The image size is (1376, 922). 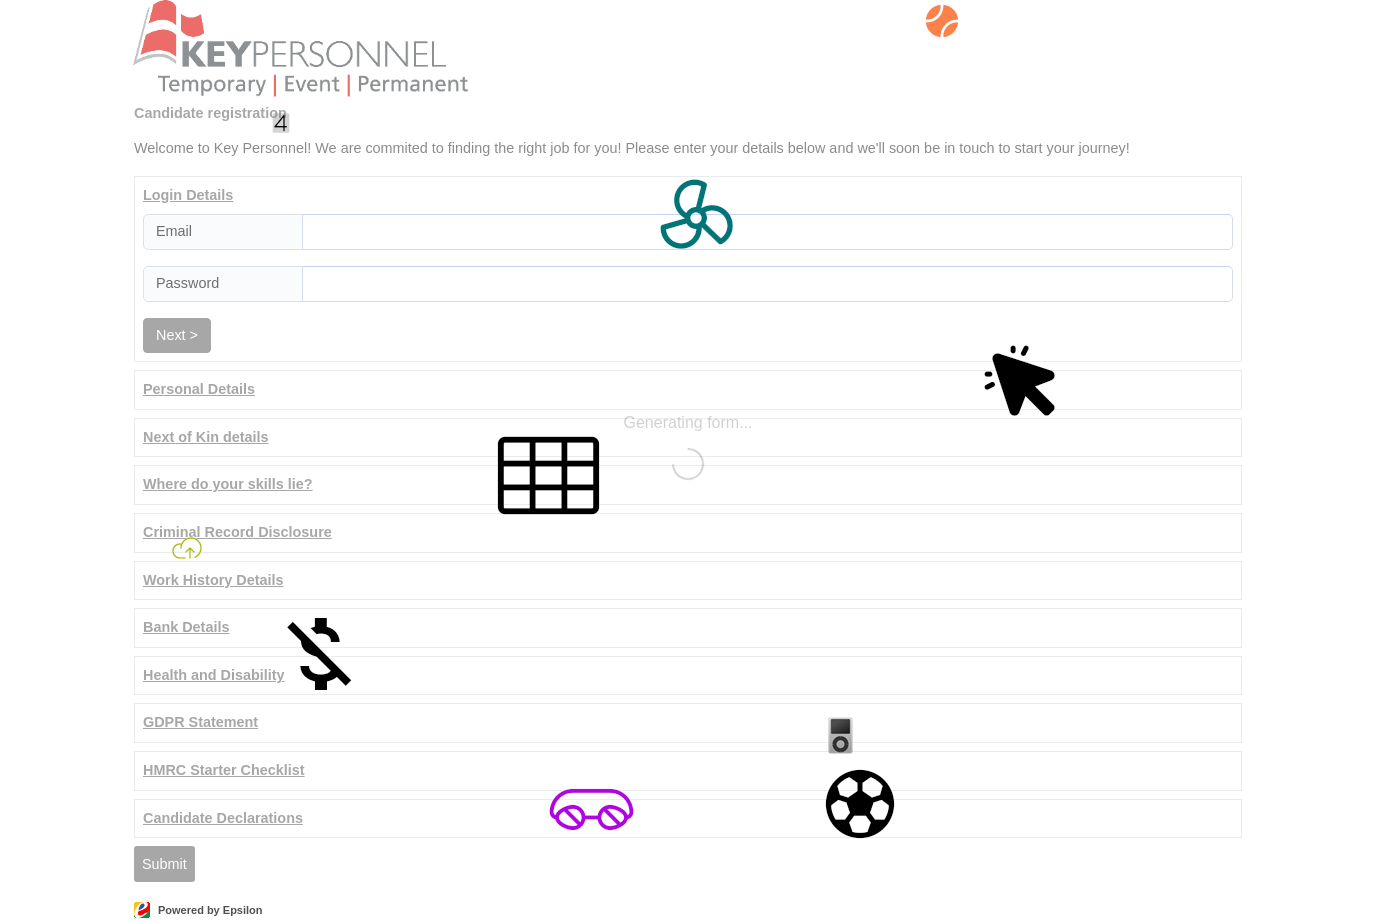 What do you see at coordinates (696, 218) in the screenshot?
I see `adjust fan or ventilation settings` at bounding box center [696, 218].